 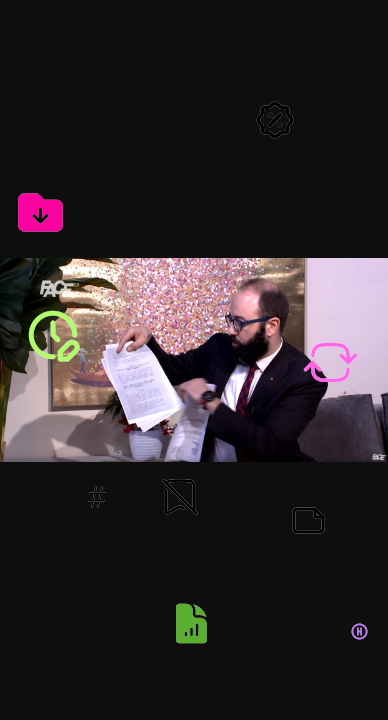 What do you see at coordinates (330, 362) in the screenshot?
I see `refresh or reload content` at bounding box center [330, 362].